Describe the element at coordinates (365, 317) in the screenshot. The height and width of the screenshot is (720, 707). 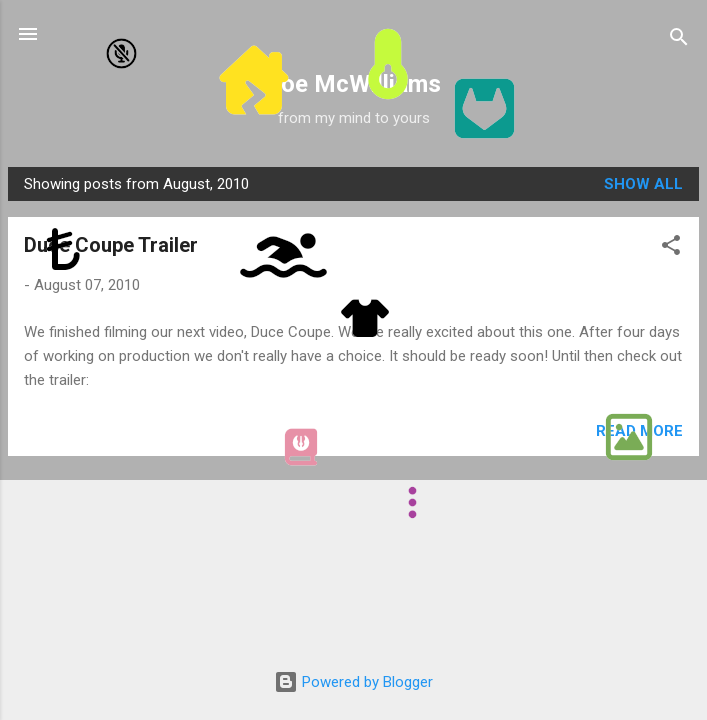
I see `browse clothing or apparel items` at that location.